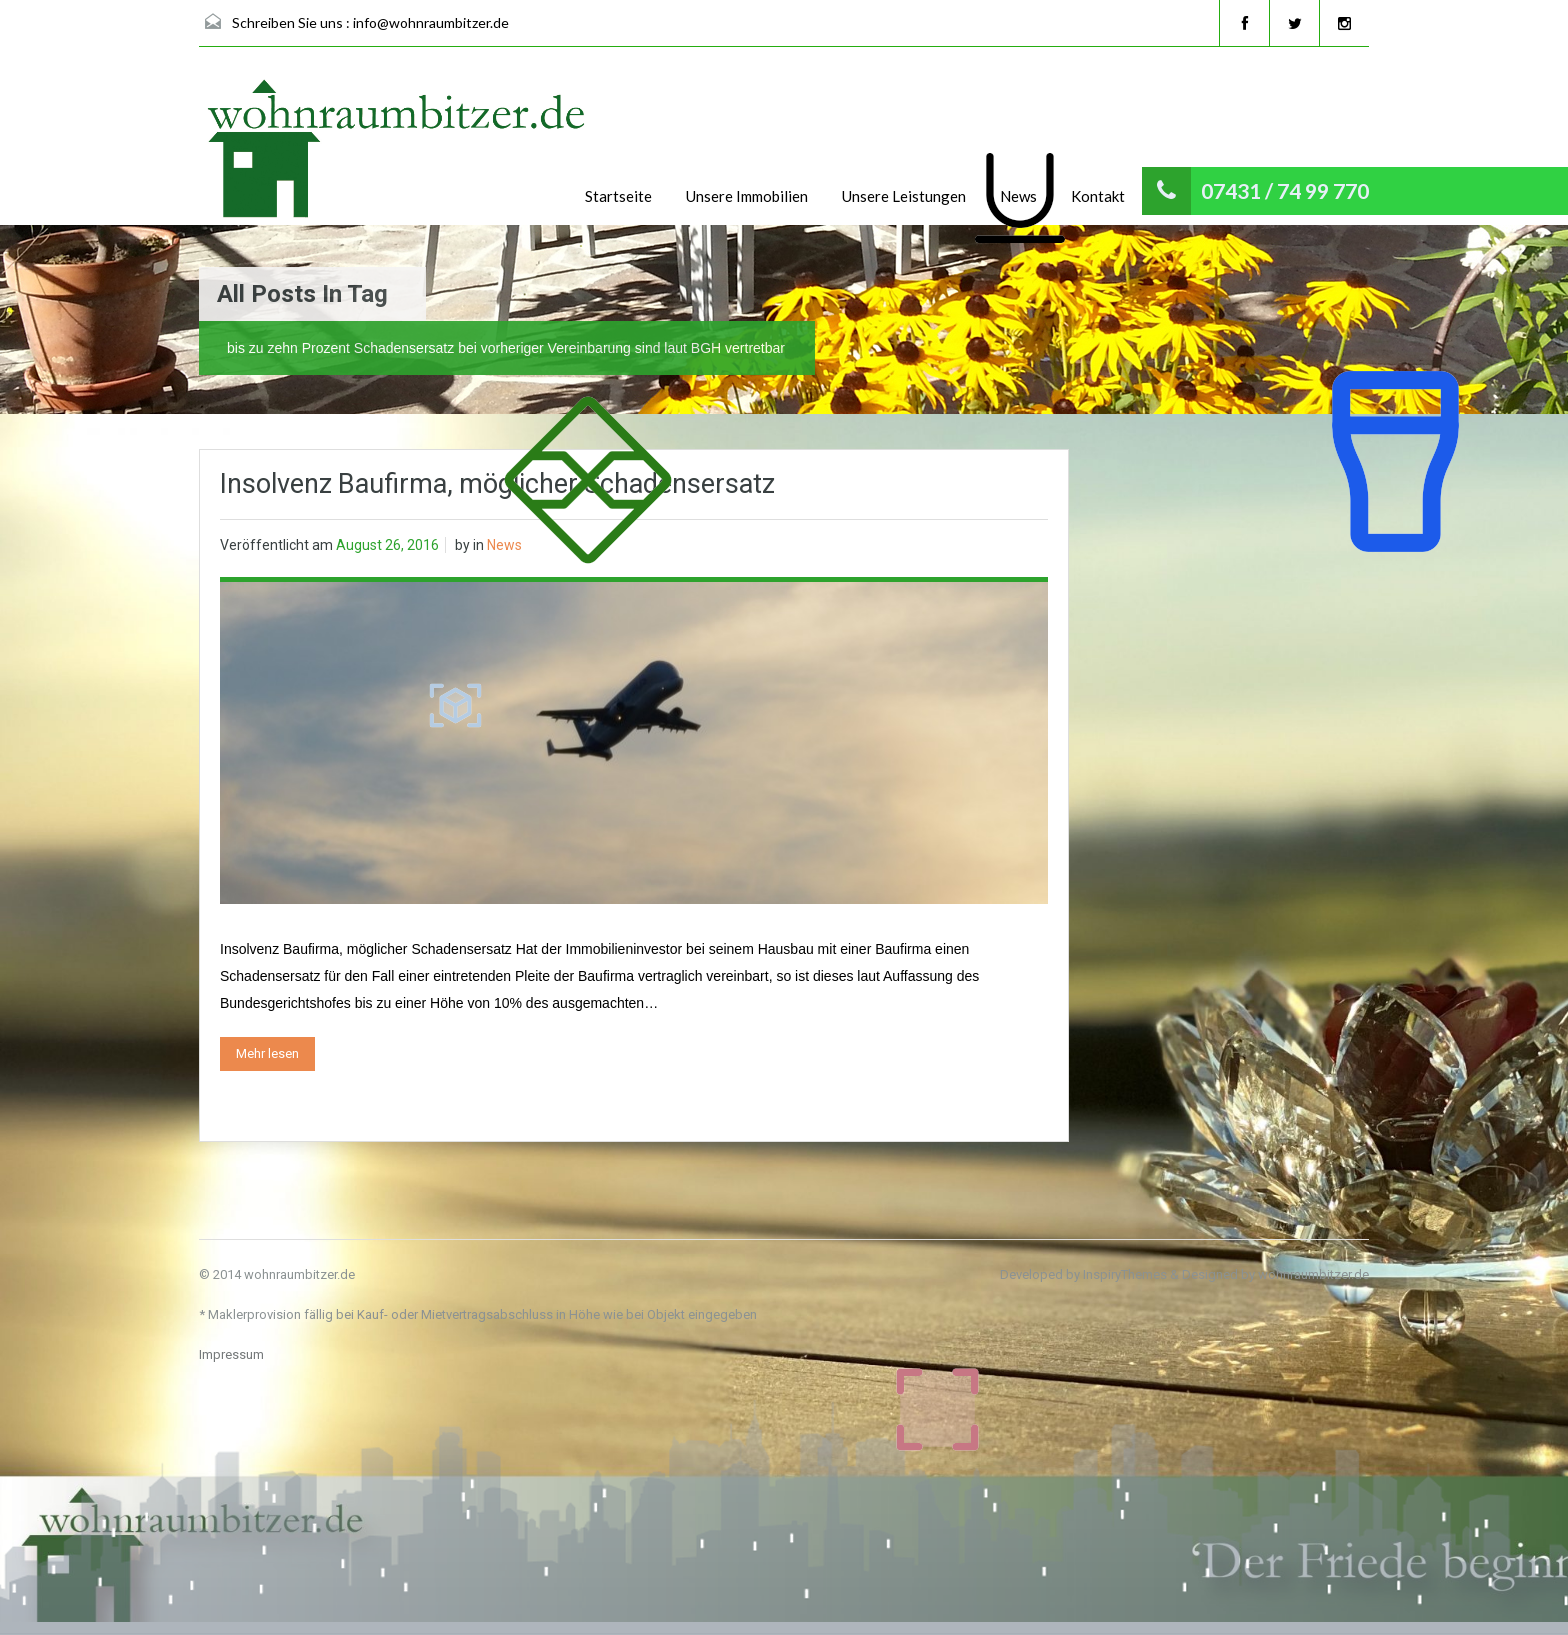  I want to click on apply underline formatting to selected text, so click(1020, 198).